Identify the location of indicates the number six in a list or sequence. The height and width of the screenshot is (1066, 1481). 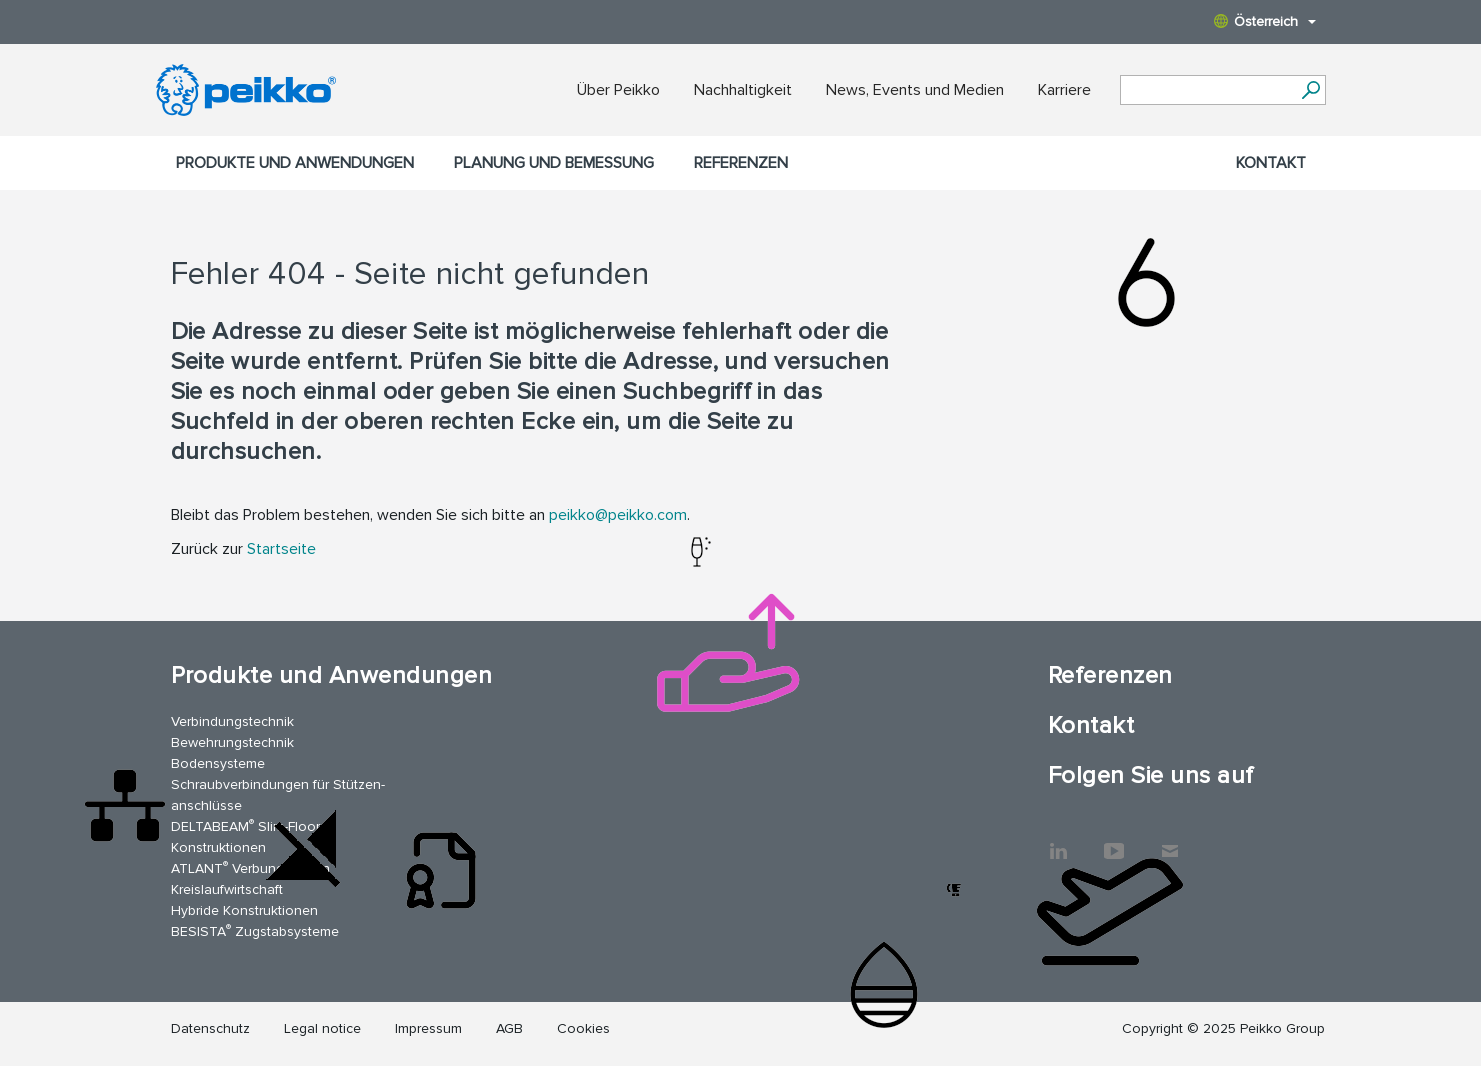
(1146, 282).